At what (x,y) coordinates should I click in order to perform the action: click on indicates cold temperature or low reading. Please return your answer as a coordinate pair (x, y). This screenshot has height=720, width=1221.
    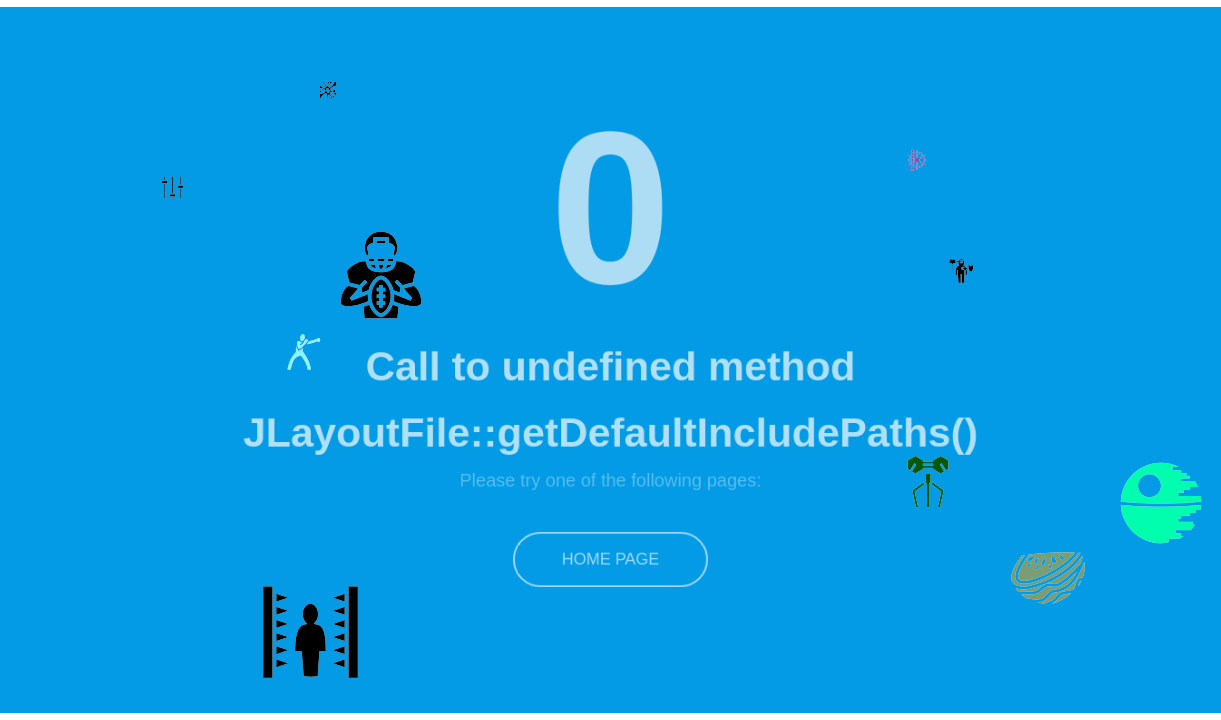
    Looking at the image, I should click on (917, 160).